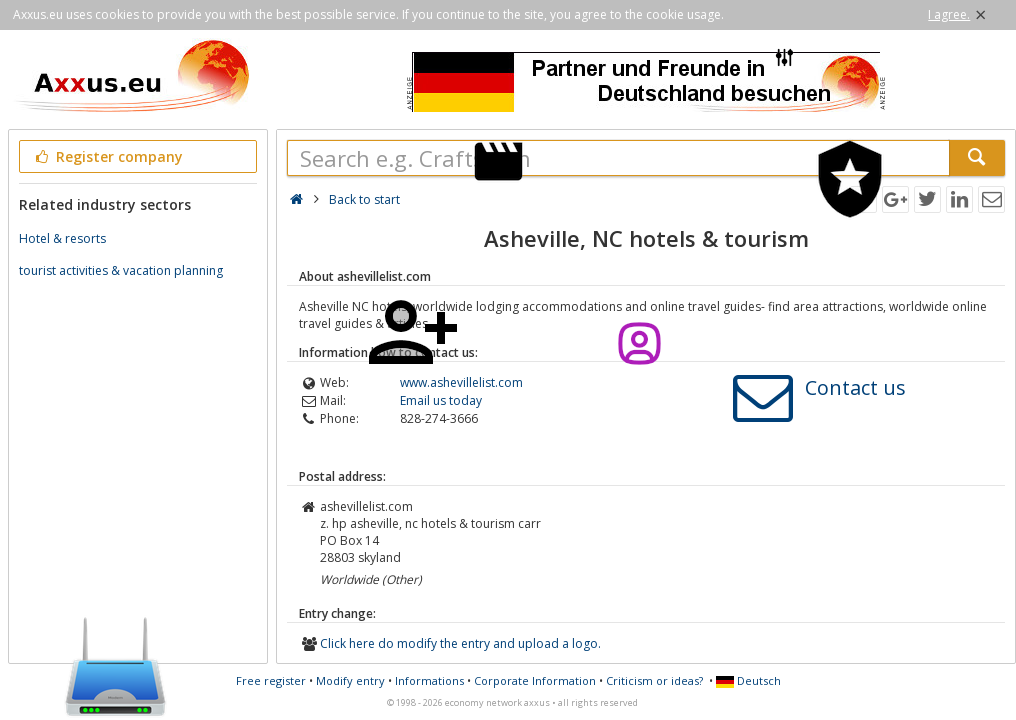 The width and height of the screenshot is (1016, 720). I want to click on add a new contact or friend, so click(413, 332).